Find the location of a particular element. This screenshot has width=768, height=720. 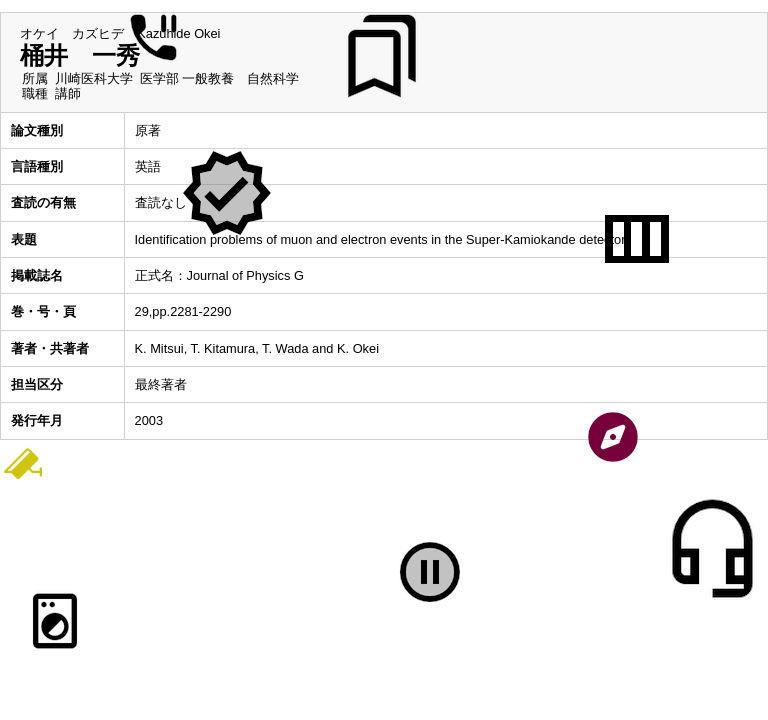

indicates a verified account or profile is located at coordinates (227, 193).